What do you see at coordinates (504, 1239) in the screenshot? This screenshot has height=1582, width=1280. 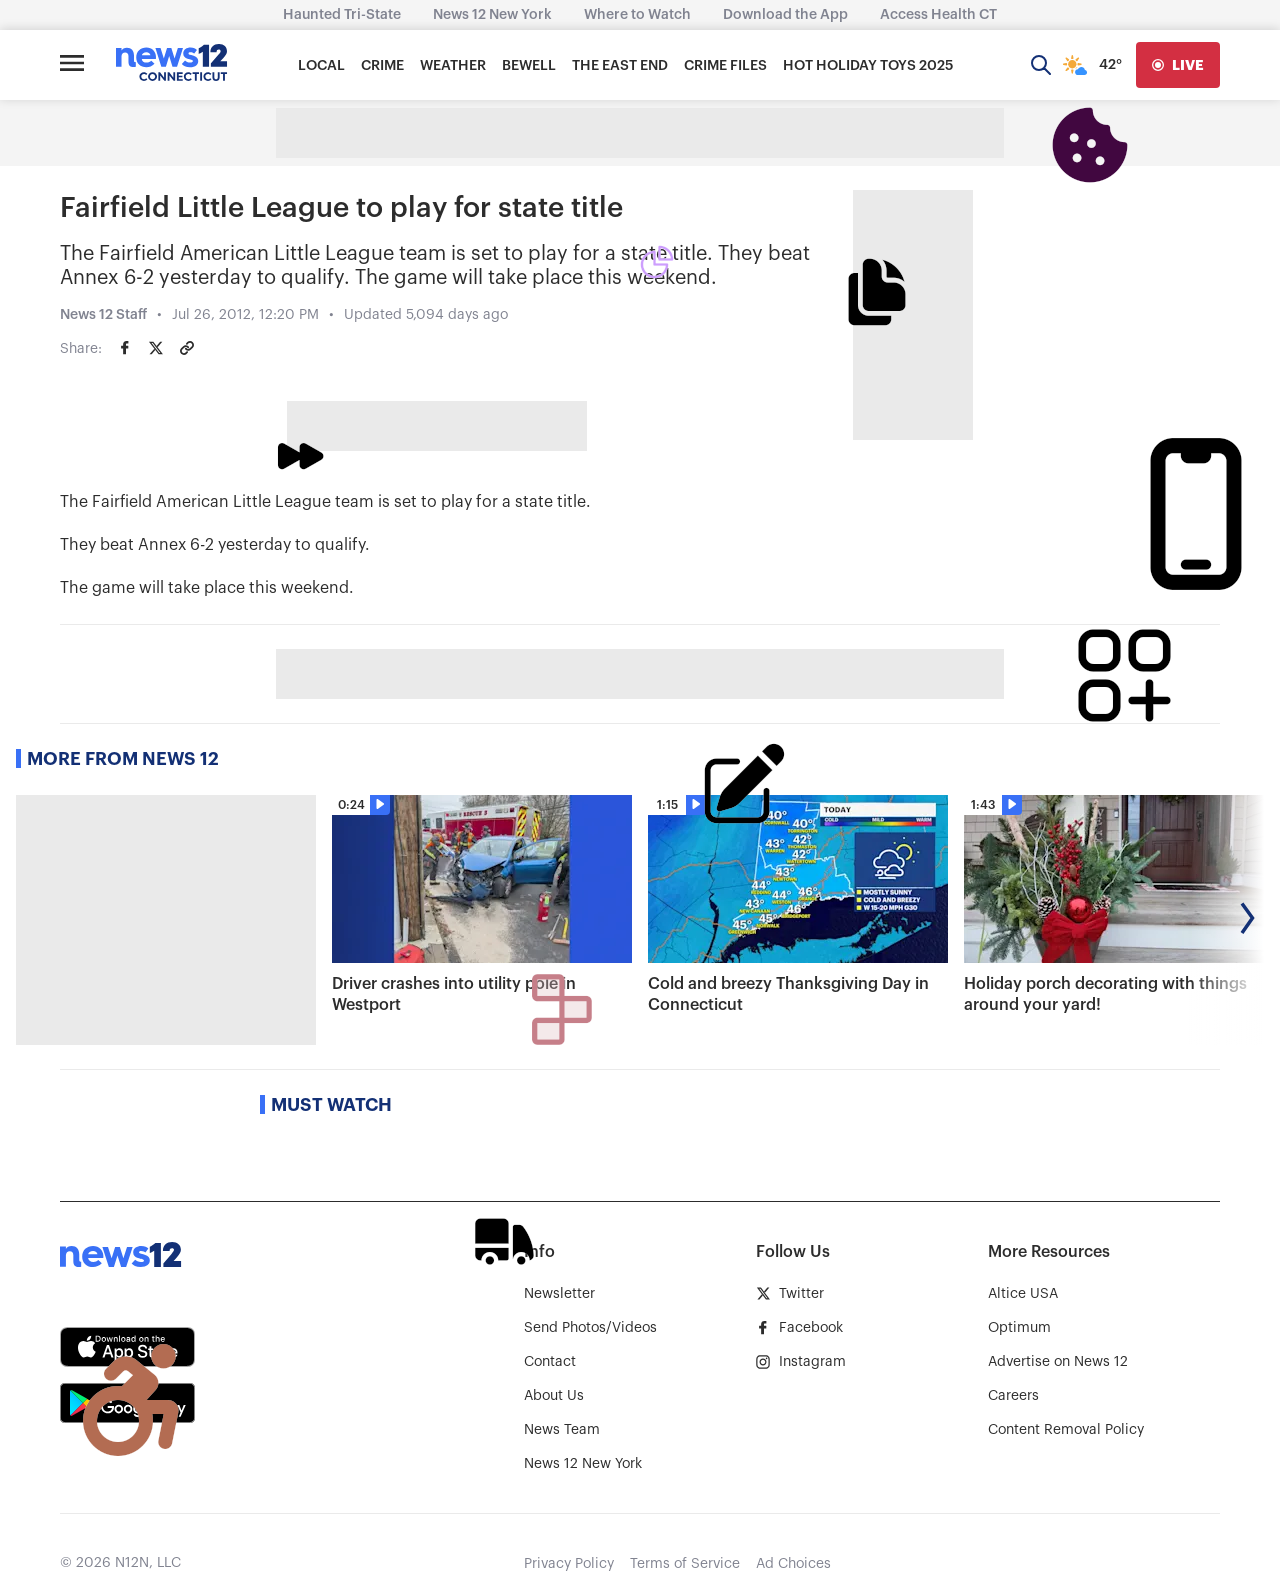 I see `track your delivery status` at bounding box center [504, 1239].